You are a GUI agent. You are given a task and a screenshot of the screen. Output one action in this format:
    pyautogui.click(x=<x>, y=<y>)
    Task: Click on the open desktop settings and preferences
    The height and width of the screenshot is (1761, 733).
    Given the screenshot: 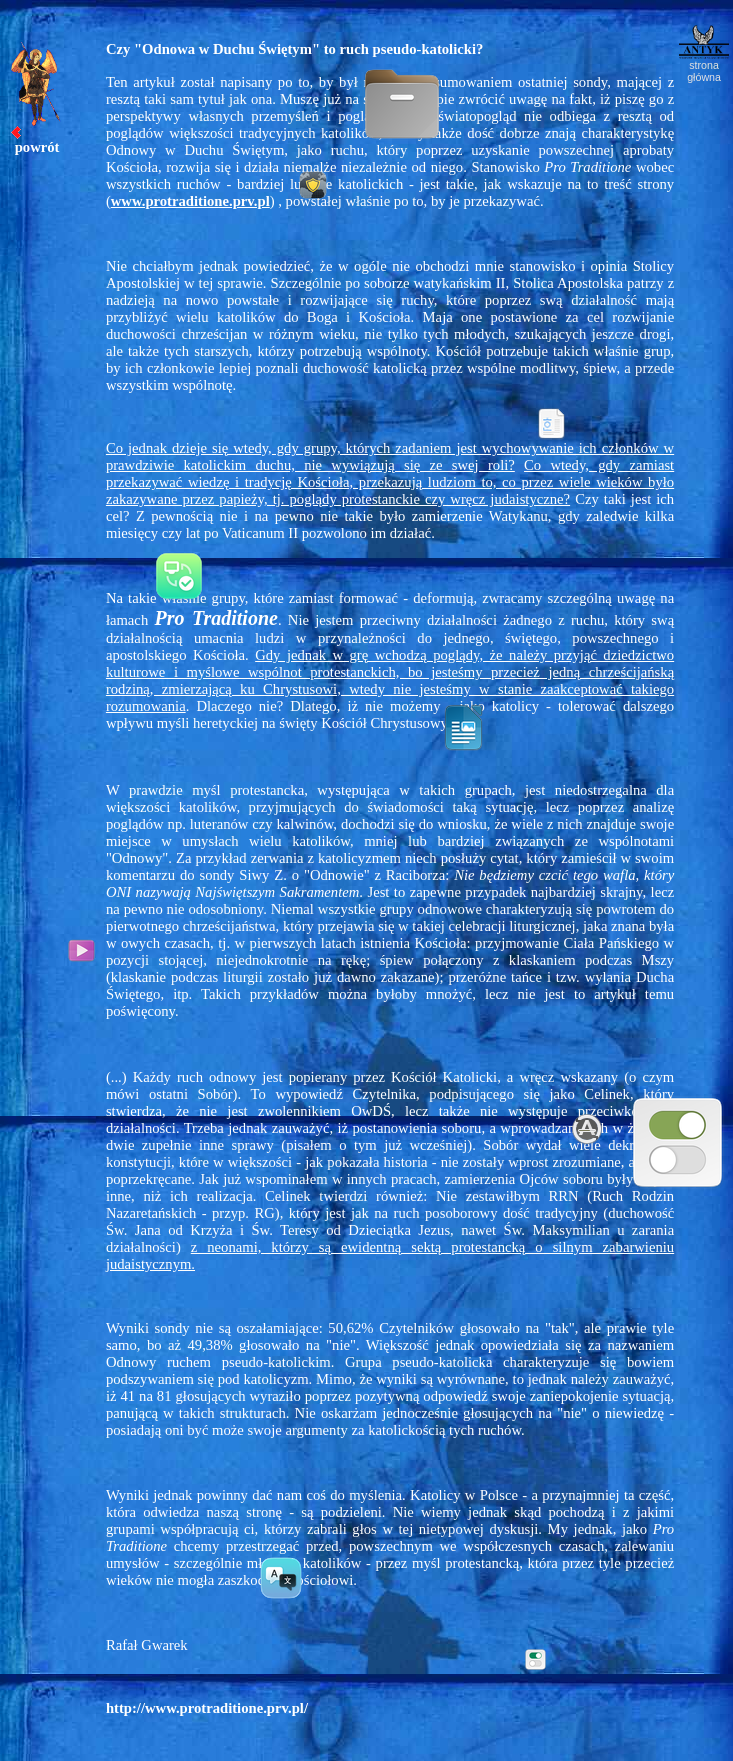 What is the action you would take?
    pyautogui.click(x=535, y=1659)
    